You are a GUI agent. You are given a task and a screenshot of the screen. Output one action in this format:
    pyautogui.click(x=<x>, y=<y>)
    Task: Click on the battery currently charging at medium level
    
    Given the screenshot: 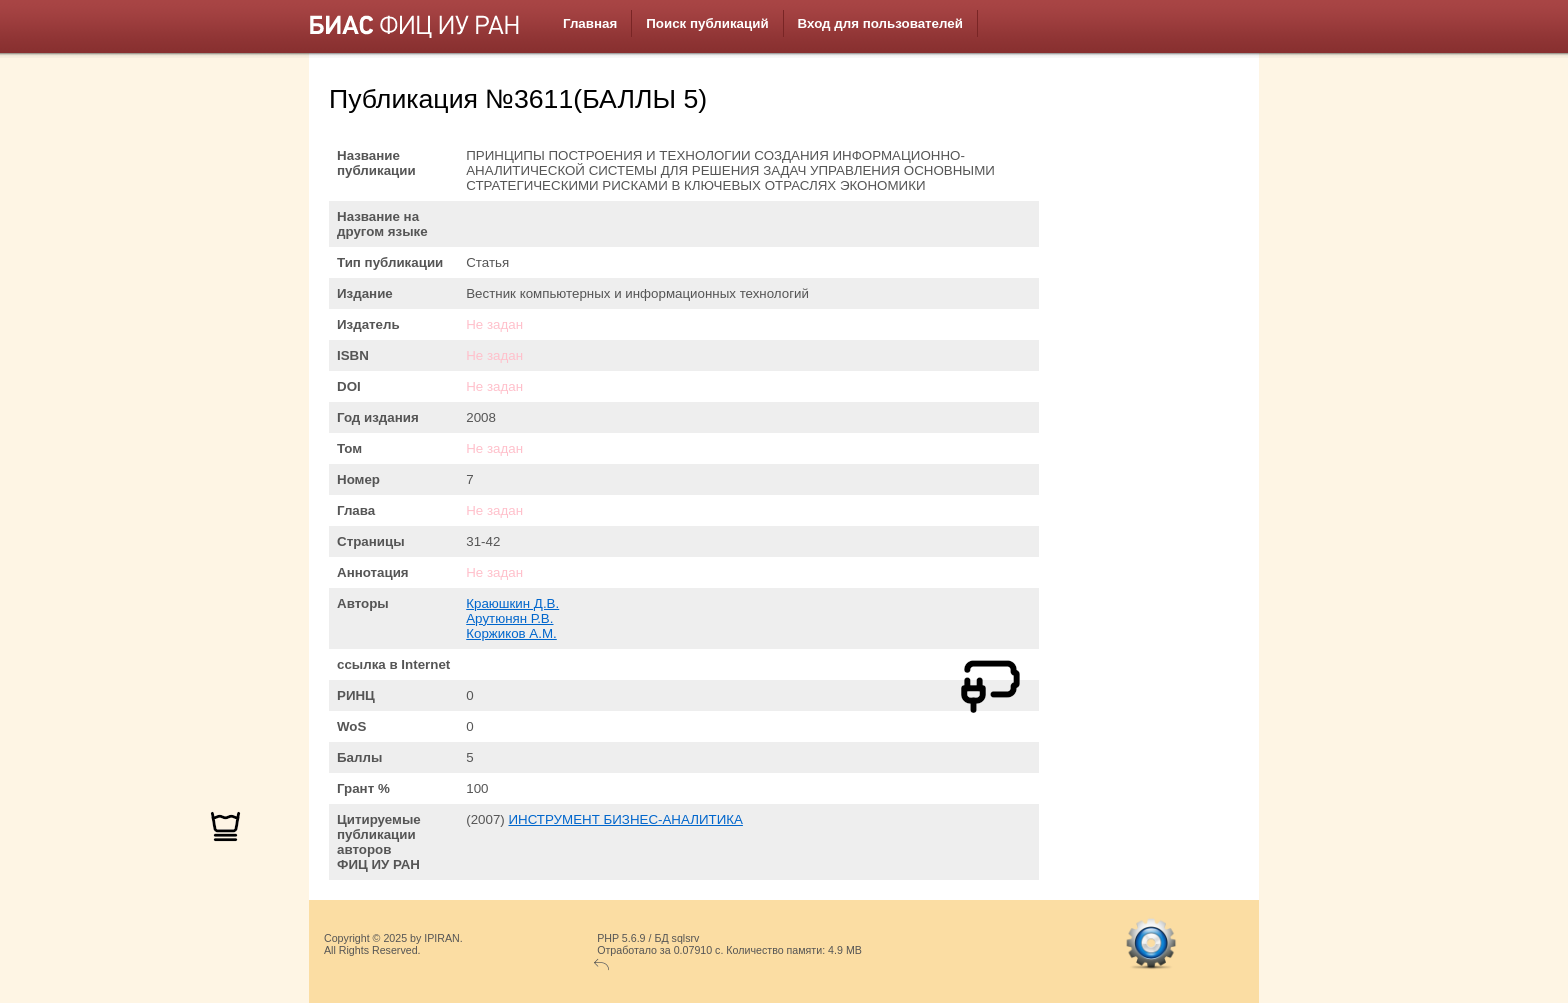 What is the action you would take?
    pyautogui.click(x=992, y=679)
    